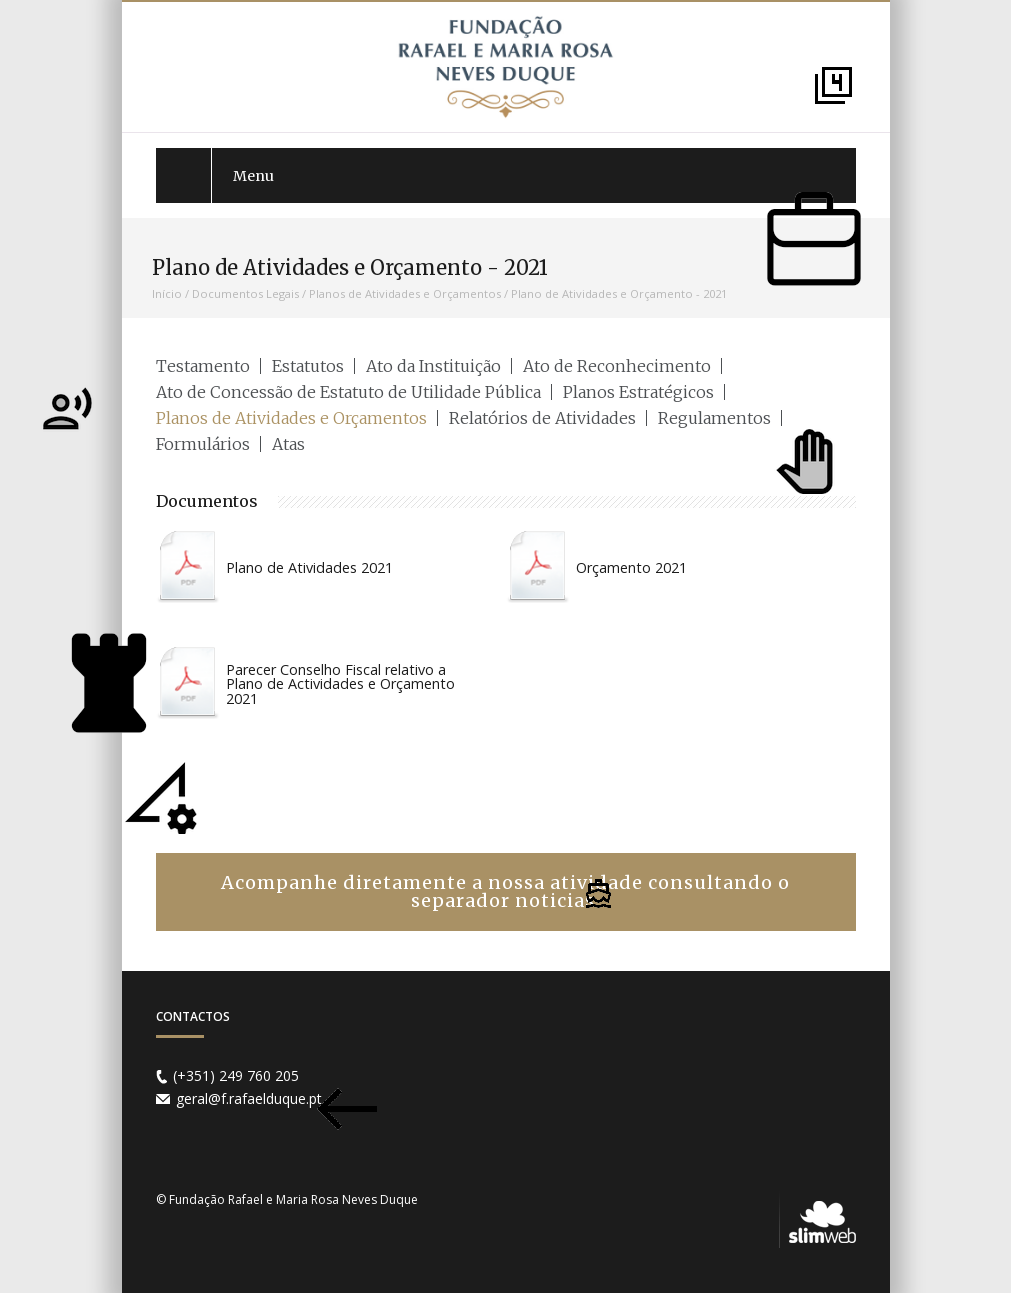 The image size is (1011, 1293). I want to click on configure data connection settings, so click(161, 798).